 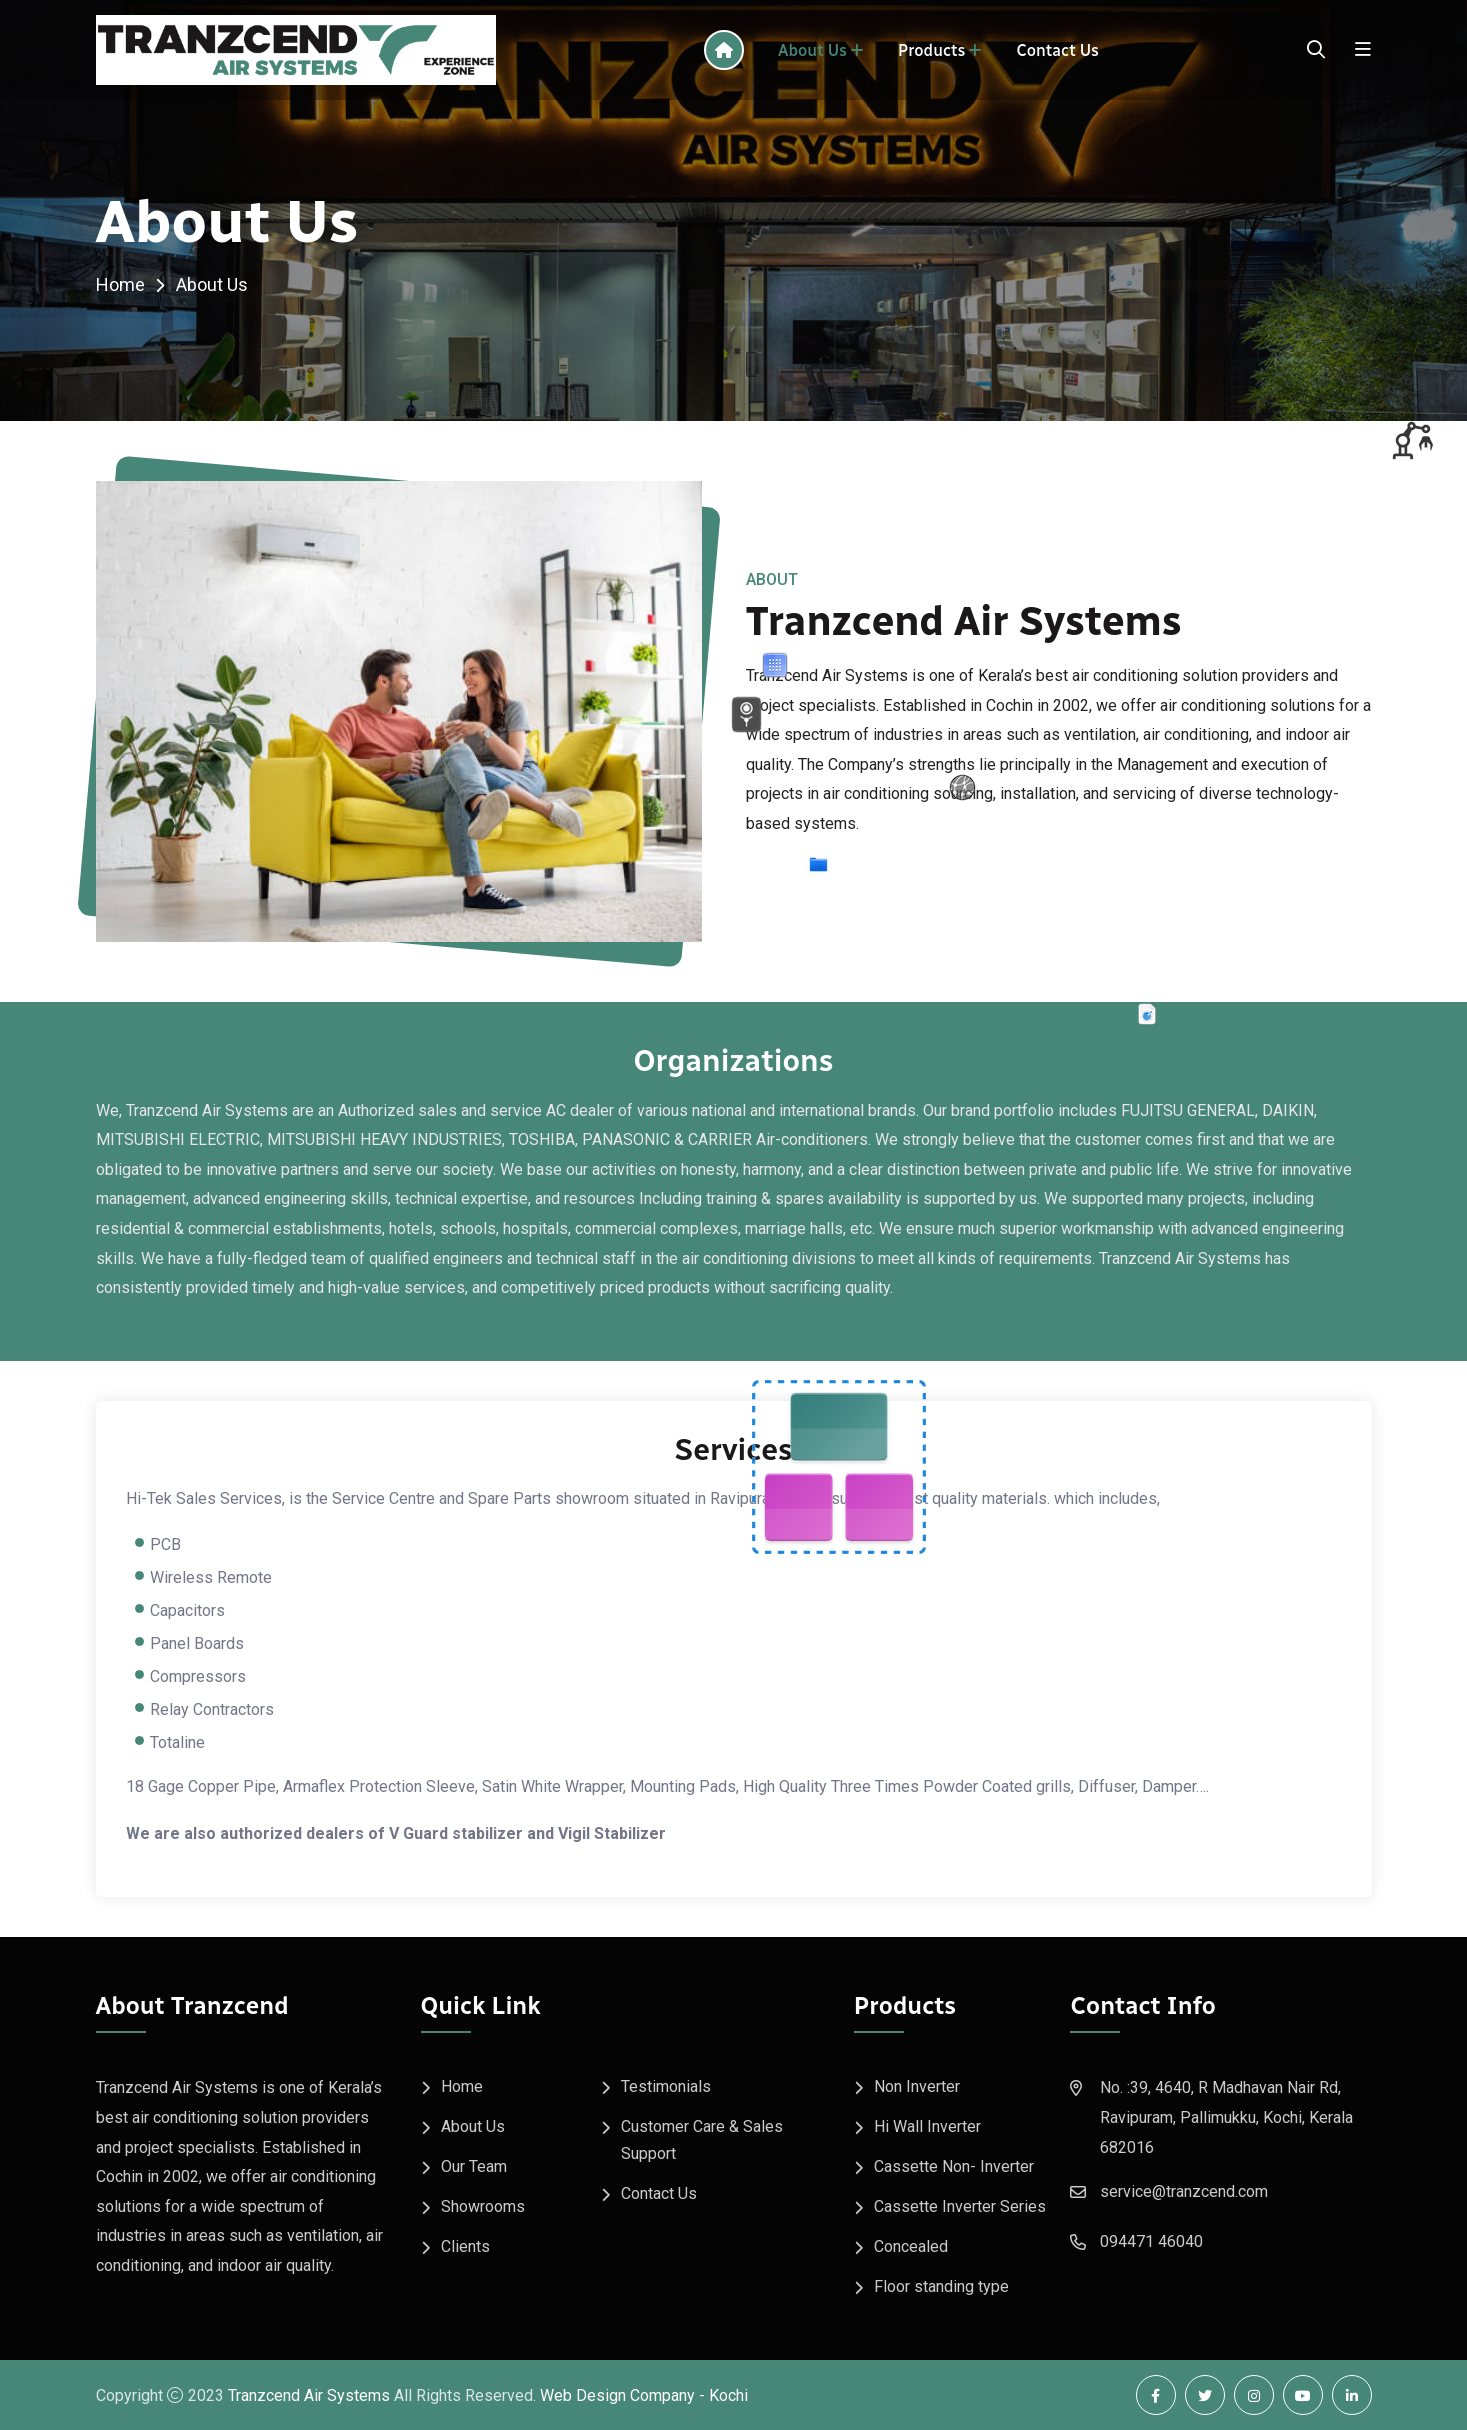 I want to click on open the app drawer or launcher, so click(x=775, y=665).